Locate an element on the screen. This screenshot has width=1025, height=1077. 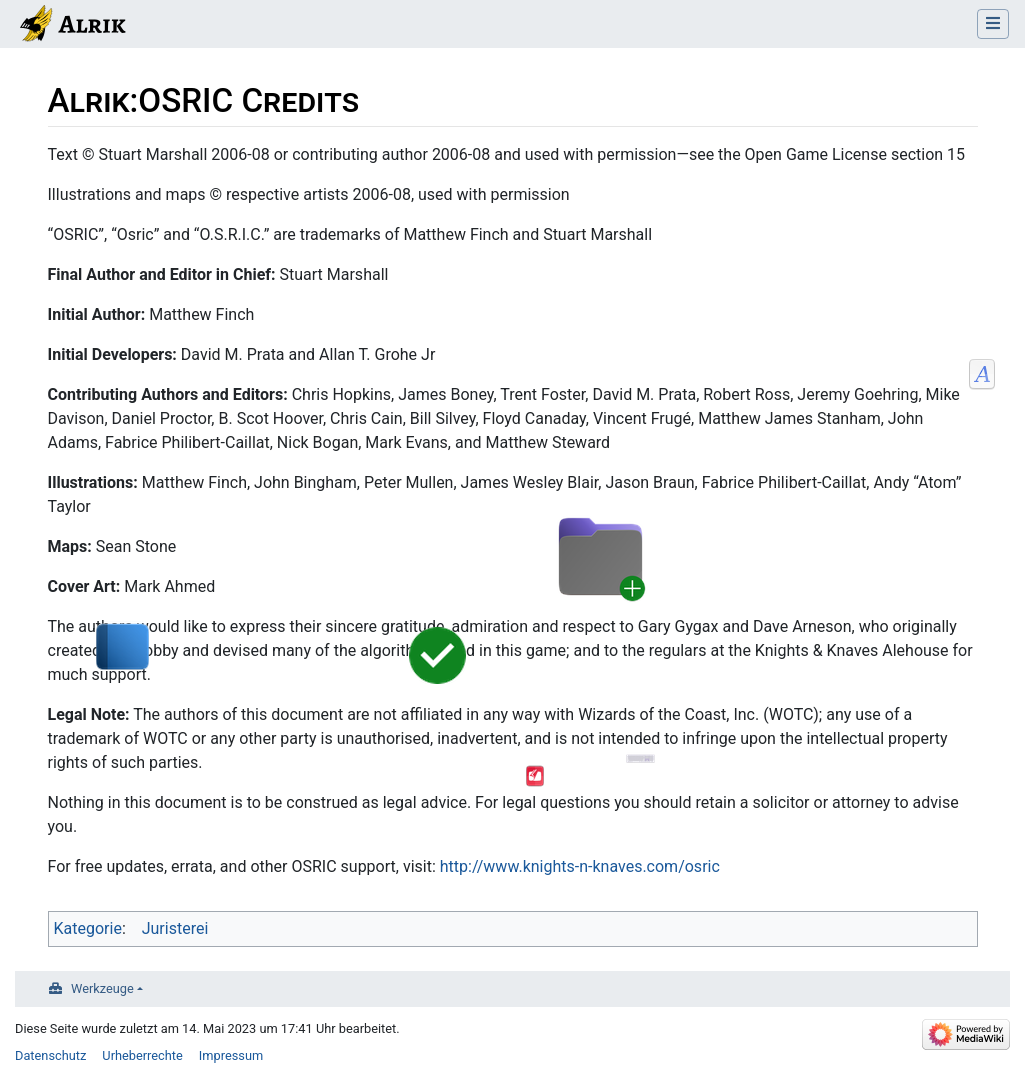
create a new folder is located at coordinates (600, 556).